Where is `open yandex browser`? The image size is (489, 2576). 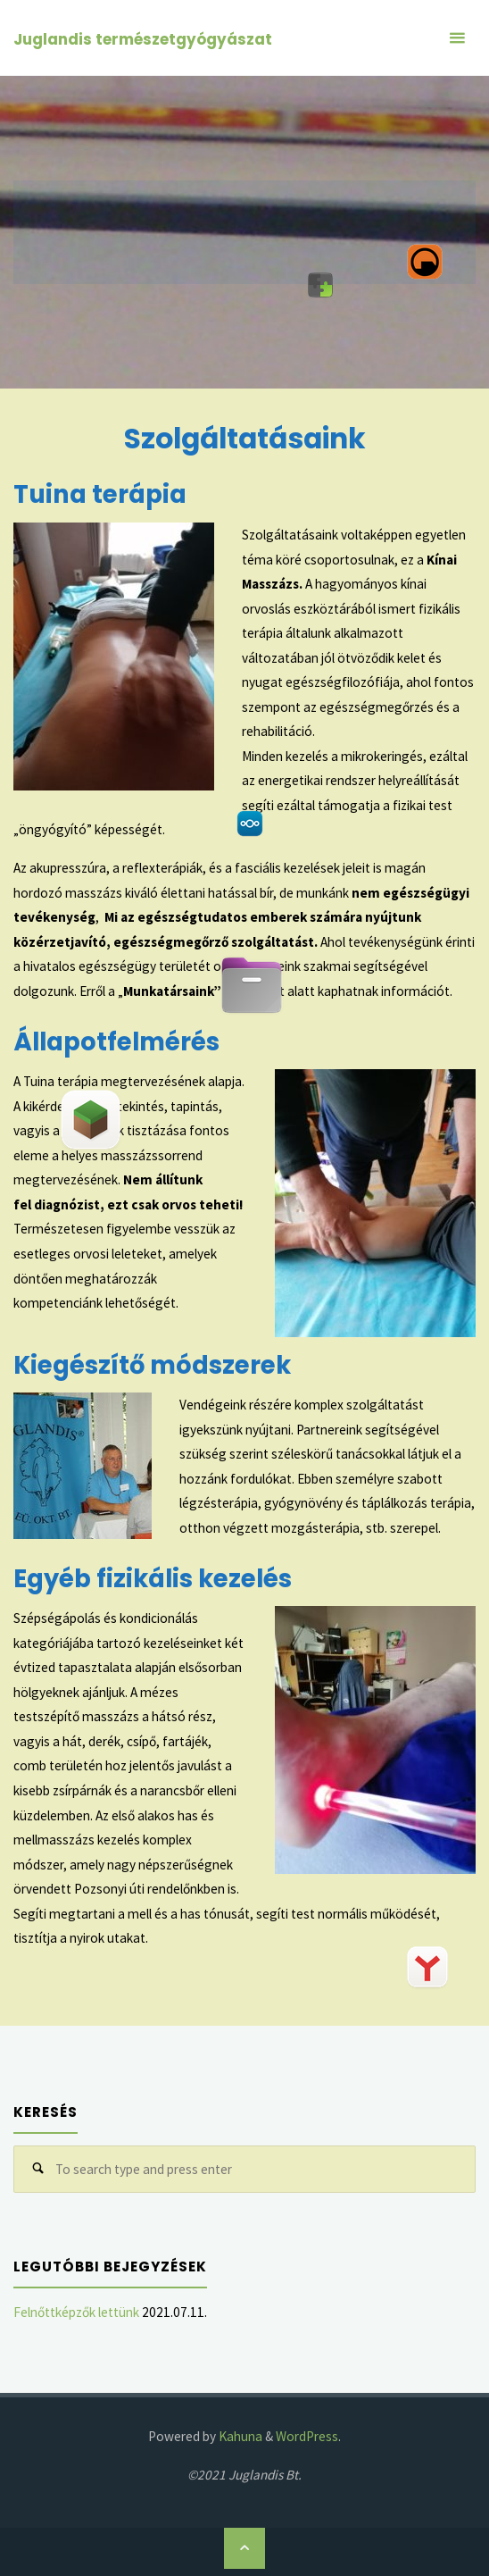 open yandex browser is located at coordinates (427, 1967).